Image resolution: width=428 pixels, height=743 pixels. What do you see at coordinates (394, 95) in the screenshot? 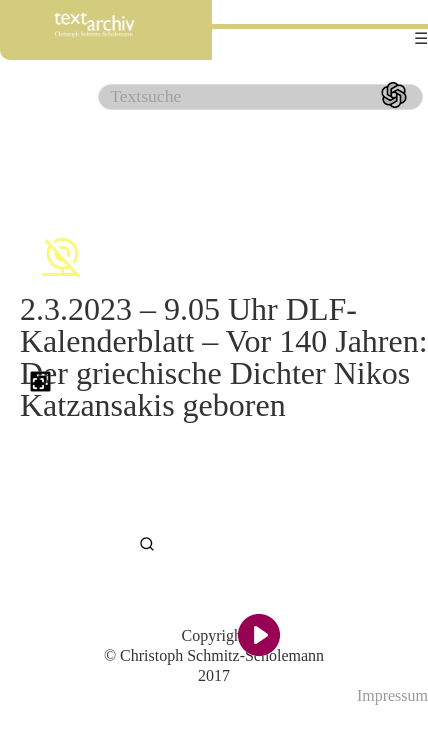
I see `access OpenAI services or ChatGPT` at bounding box center [394, 95].